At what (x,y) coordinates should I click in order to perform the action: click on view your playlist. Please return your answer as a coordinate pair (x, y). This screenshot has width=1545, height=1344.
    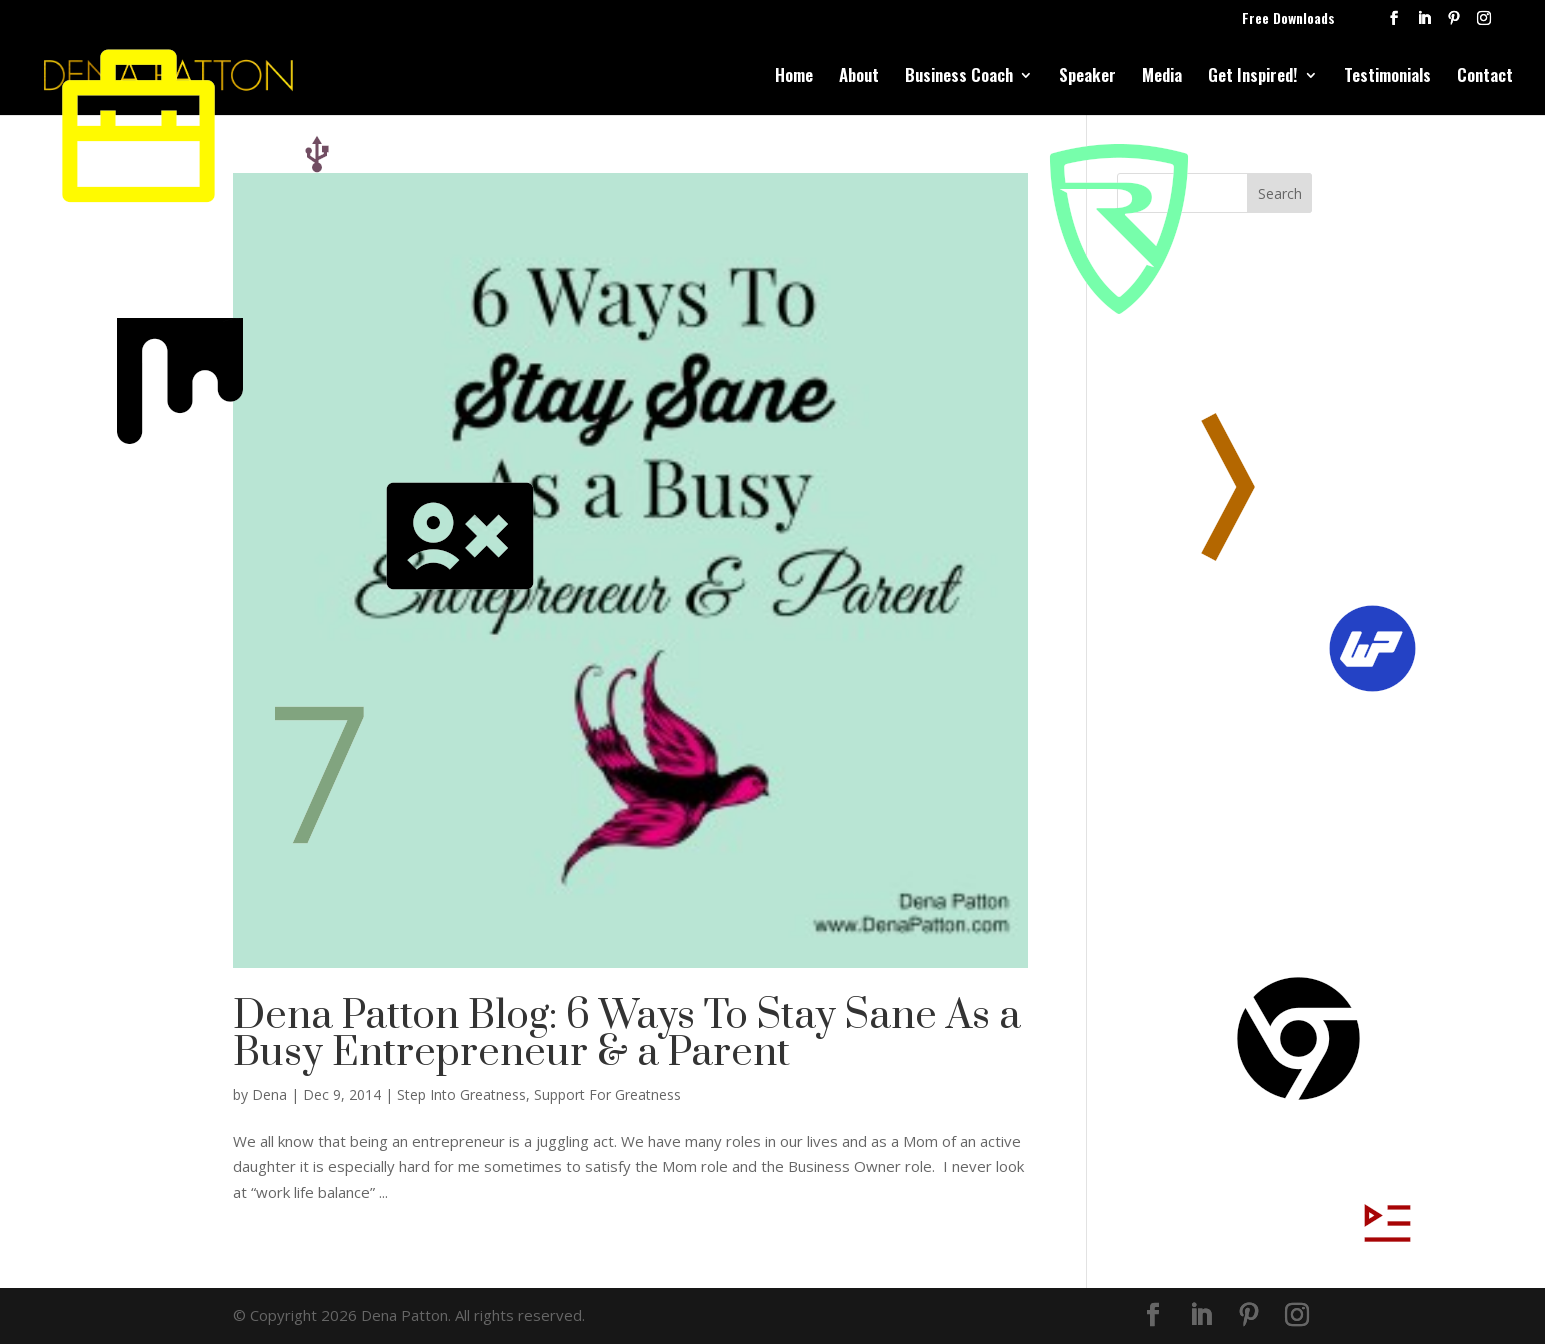
    Looking at the image, I should click on (1387, 1223).